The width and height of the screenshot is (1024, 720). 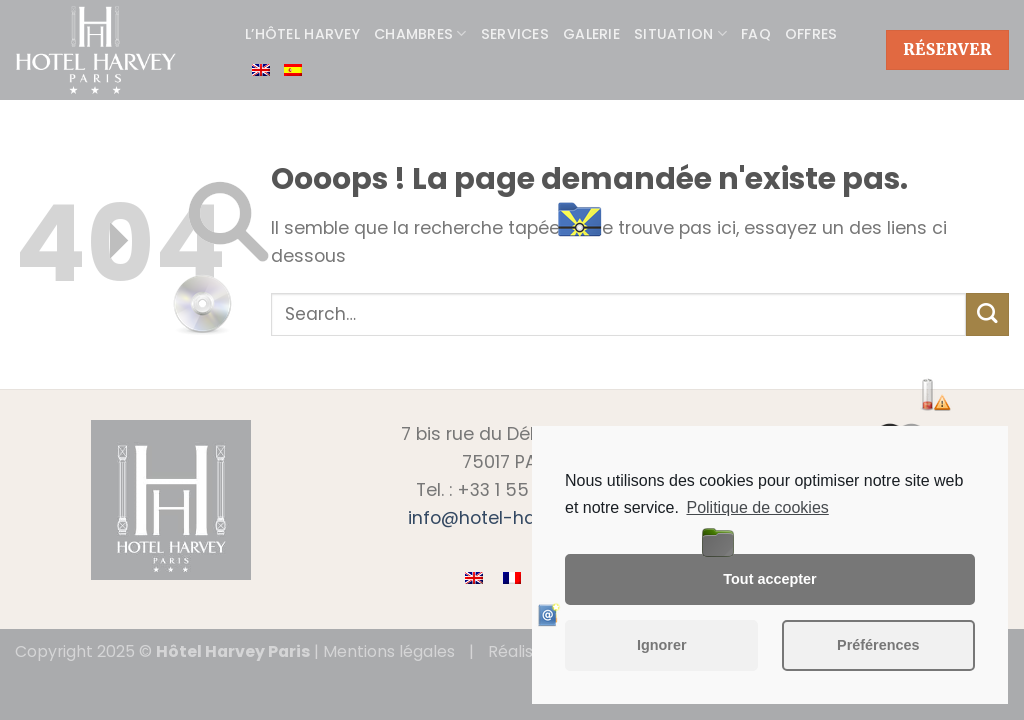 What do you see at coordinates (202, 303) in the screenshot?
I see `access optical disc drive or media` at bounding box center [202, 303].